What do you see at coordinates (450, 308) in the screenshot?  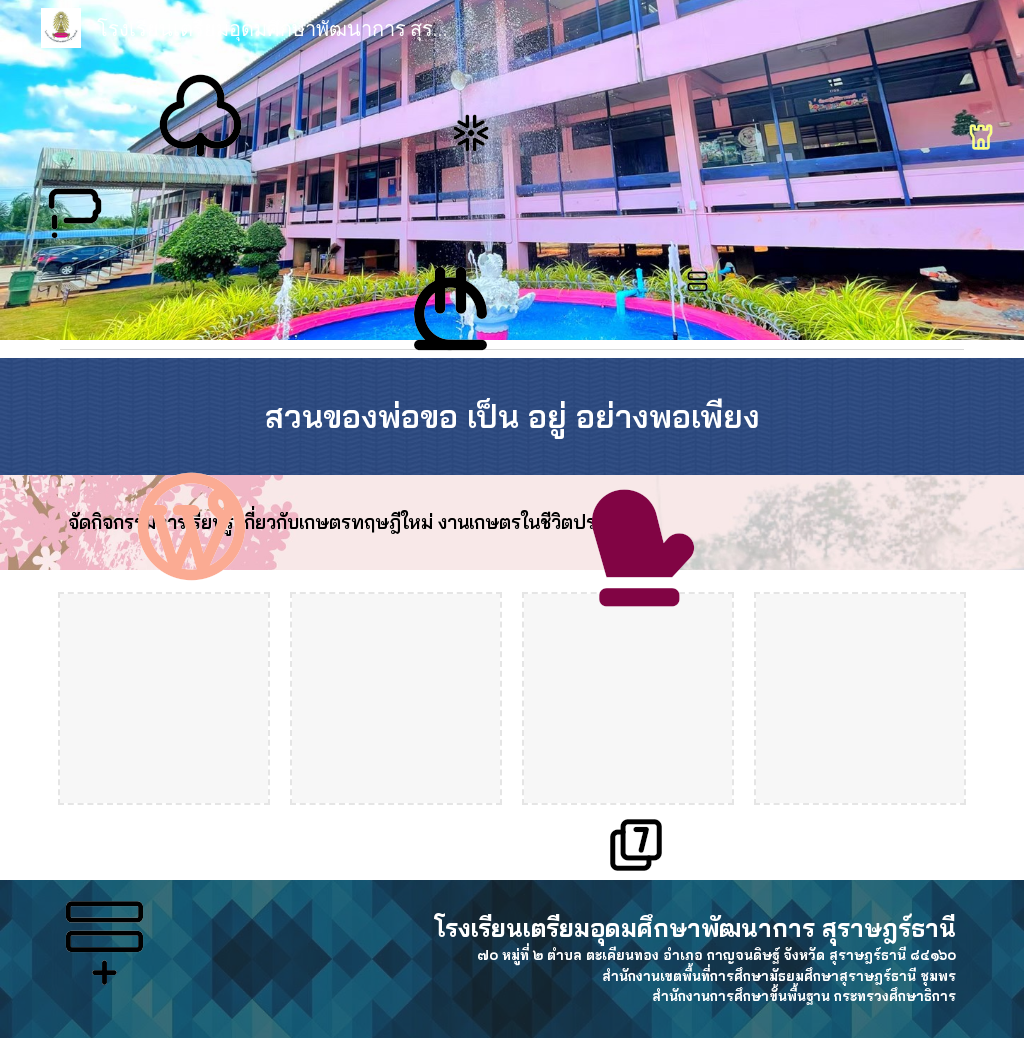 I see `indicates Georgian lari currency` at bounding box center [450, 308].